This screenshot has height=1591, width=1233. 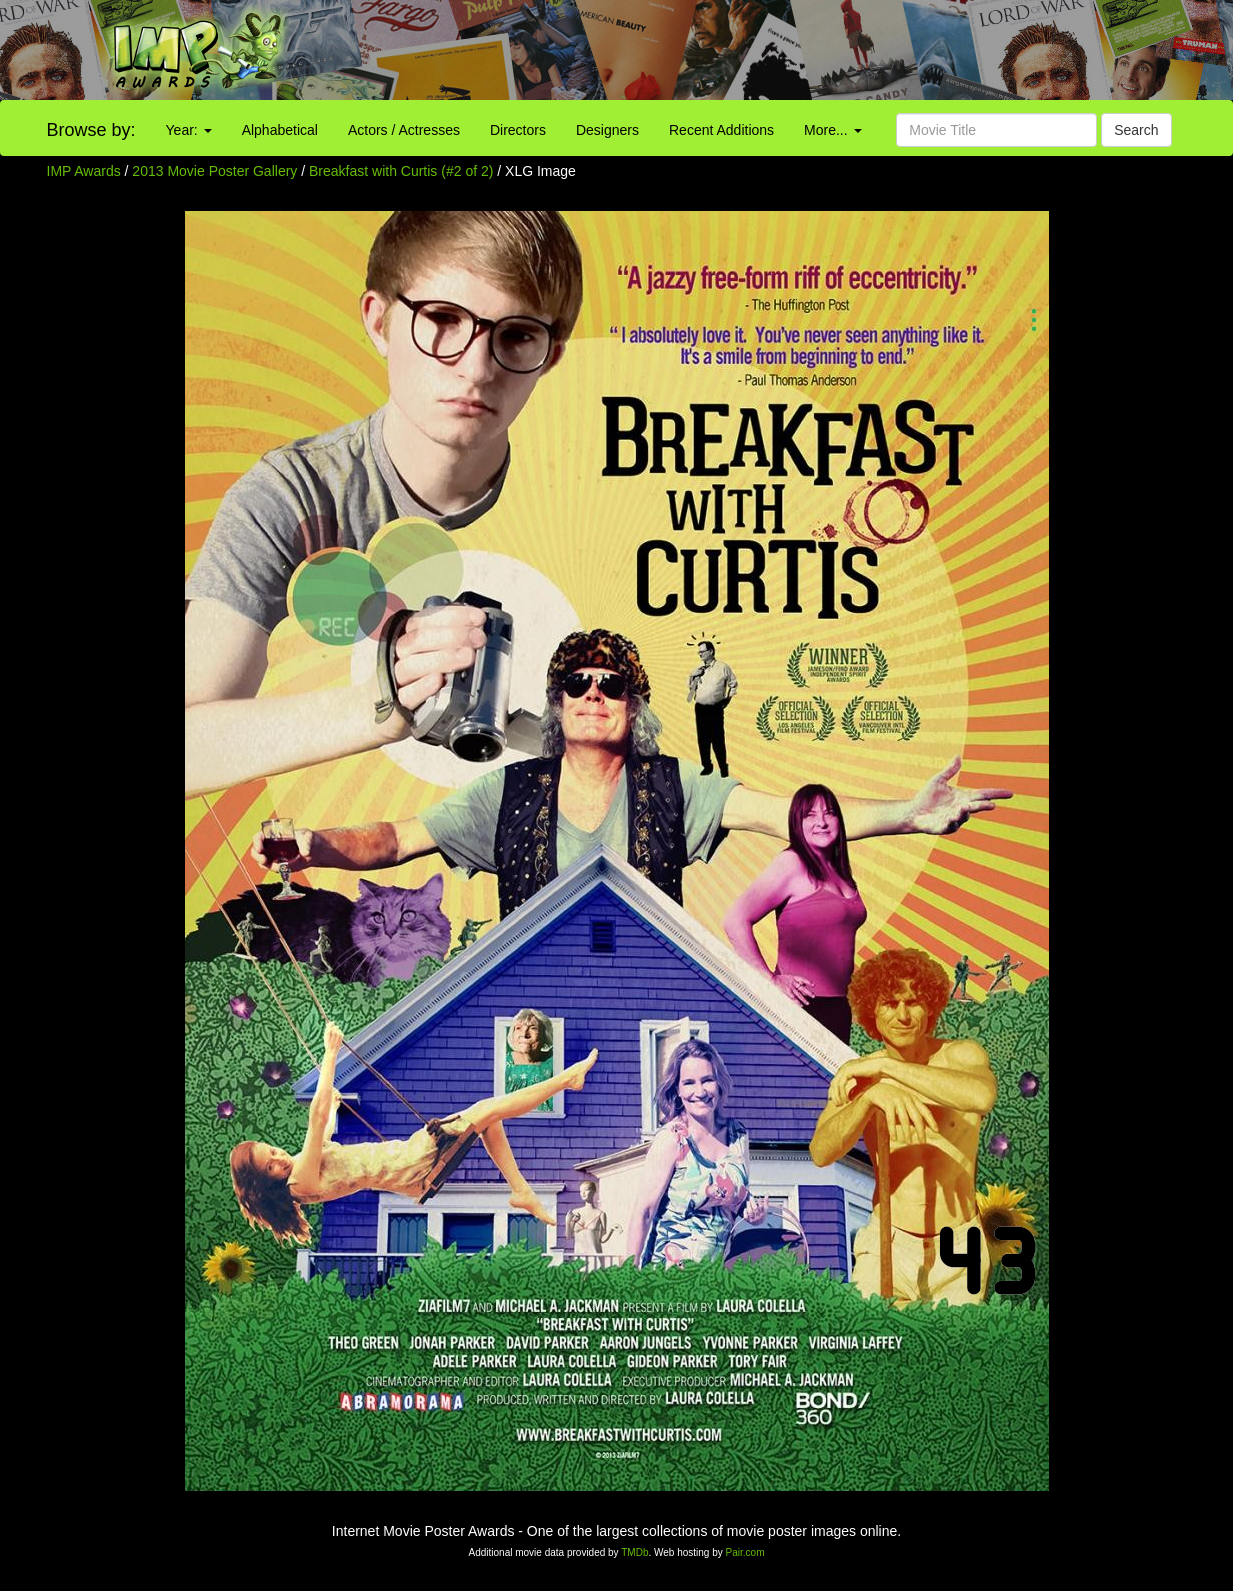 I want to click on indicates item number 43 in a list or sequence, so click(x=987, y=1260).